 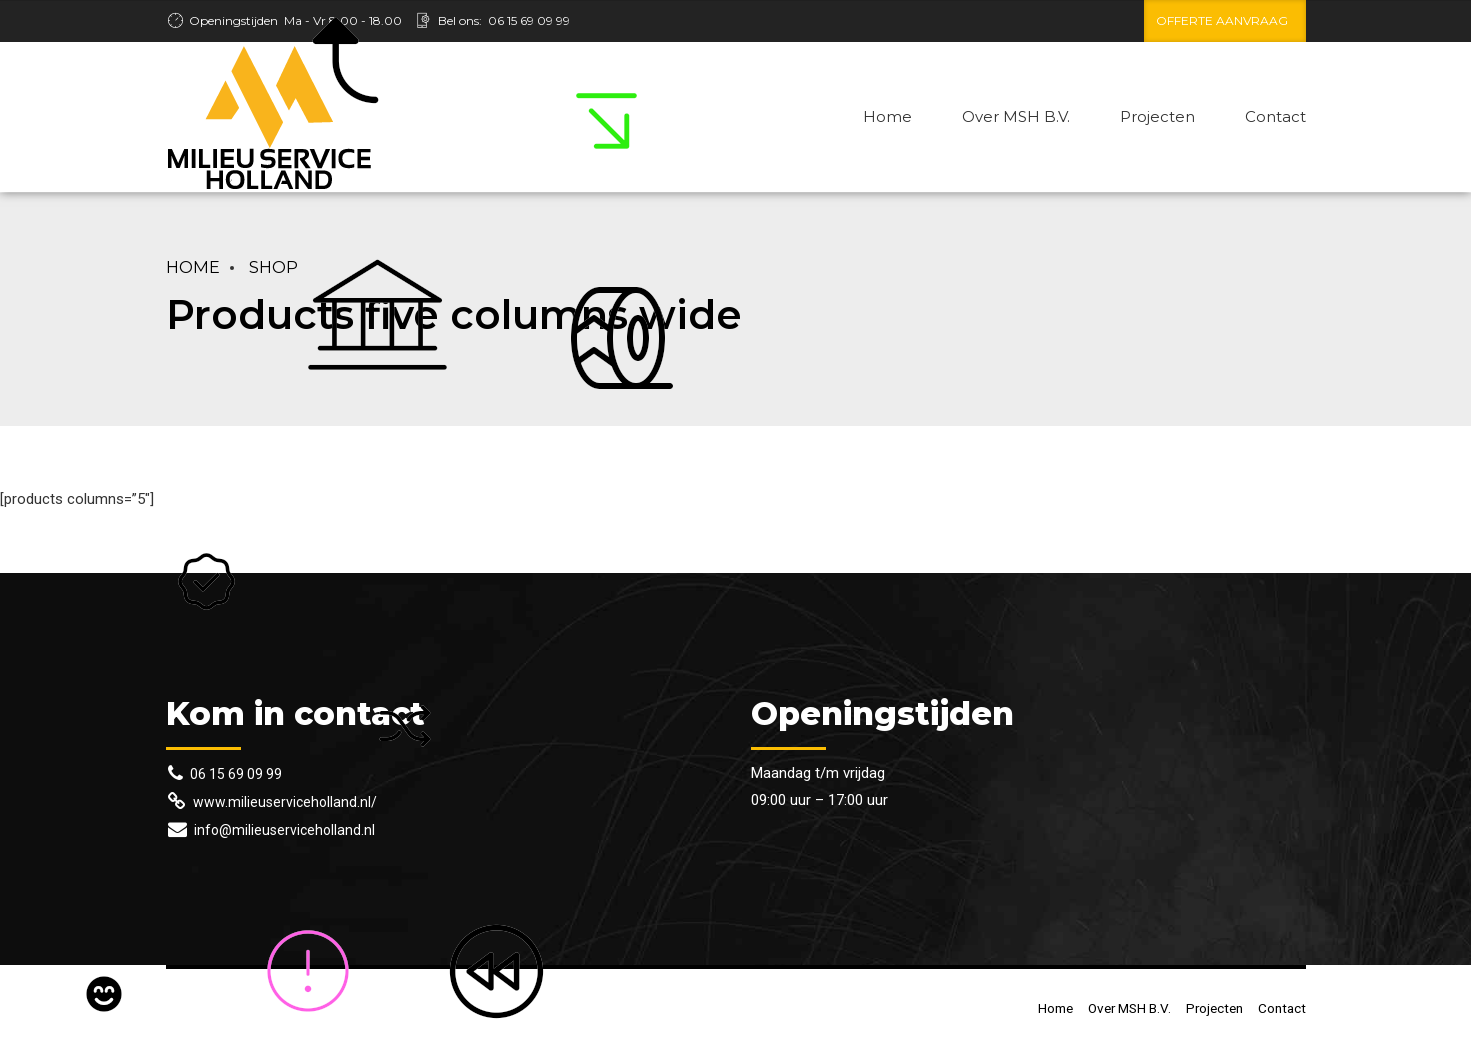 I want to click on indicates a warning or alert condition, so click(x=308, y=971).